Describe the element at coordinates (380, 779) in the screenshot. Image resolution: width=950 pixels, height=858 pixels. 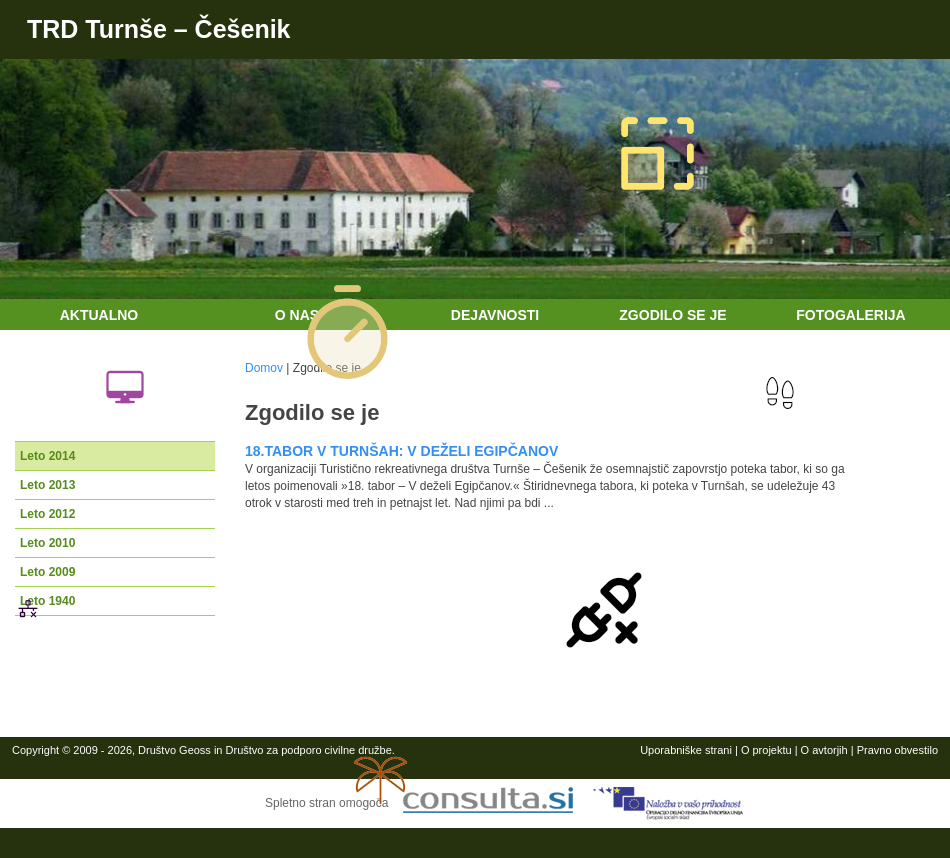
I see `browse vacation or tropical destinations` at that location.